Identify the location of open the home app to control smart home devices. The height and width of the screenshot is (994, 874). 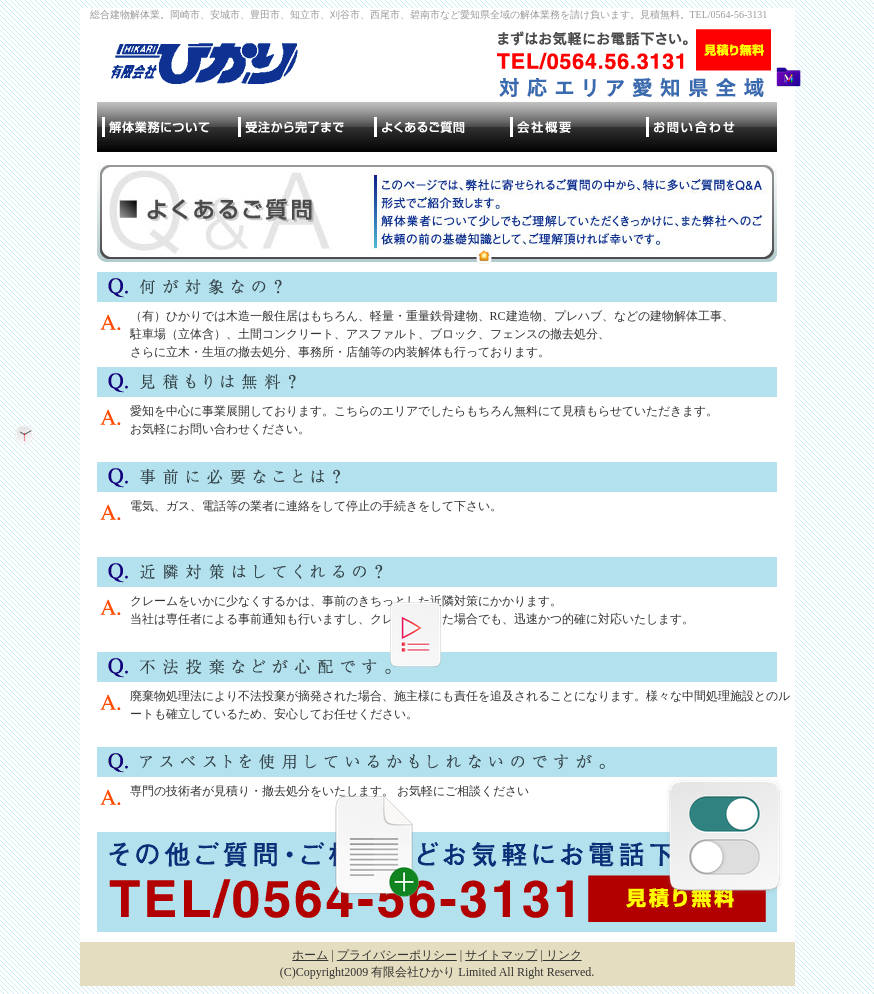
(484, 256).